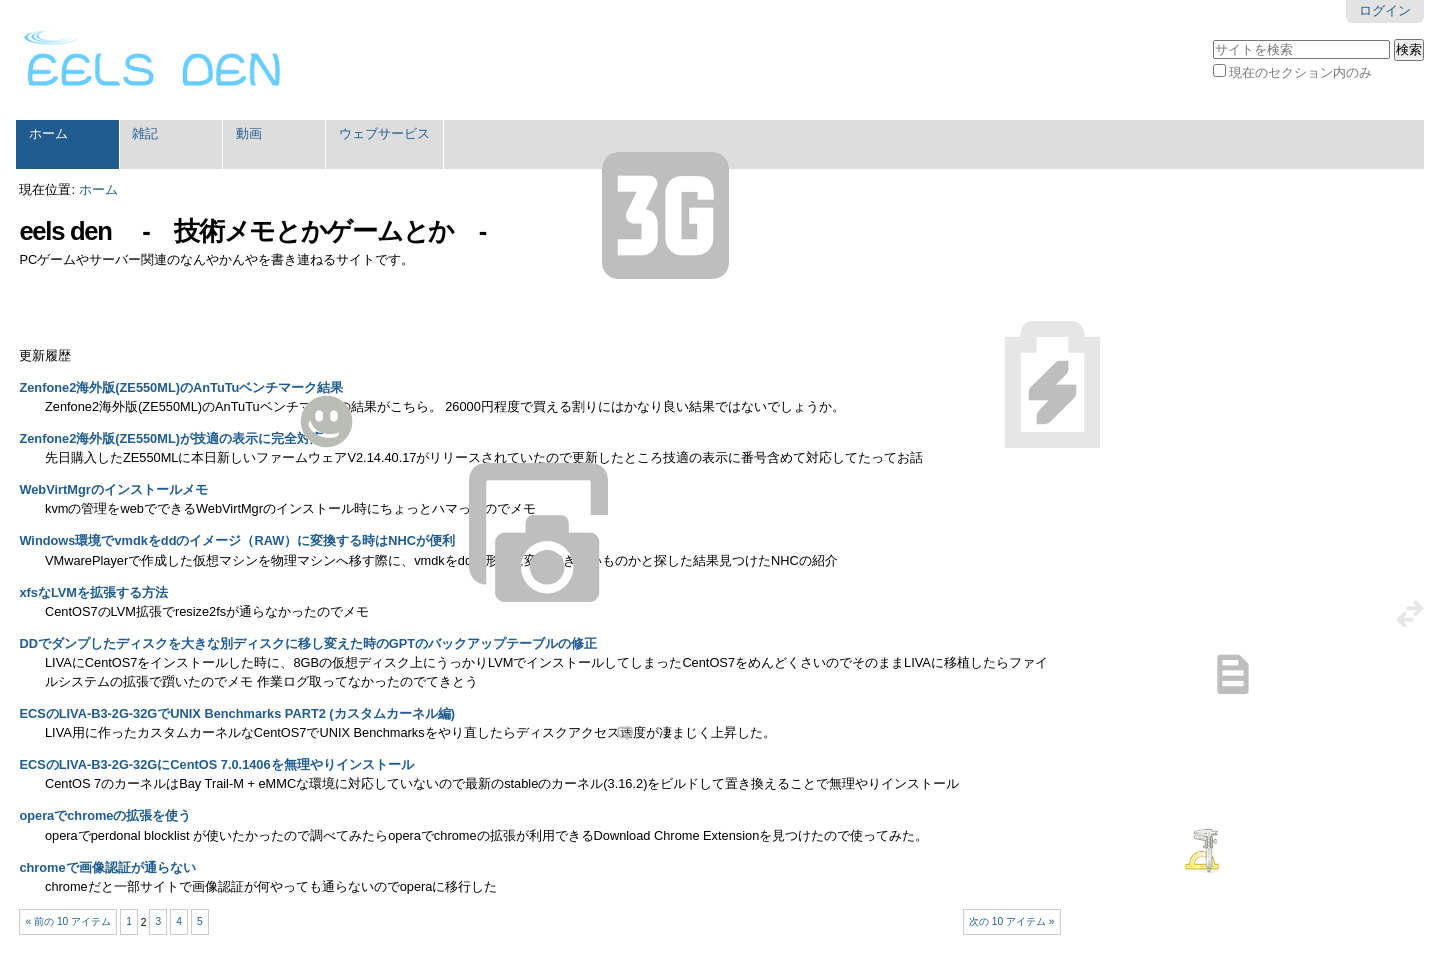 Image resolution: width=1440 pixels, height=961 pixels. What do you see at coordinates (1233, 673) in the screenshot?
I see `select all items in a document or list` at bounding box center [1233, 673].